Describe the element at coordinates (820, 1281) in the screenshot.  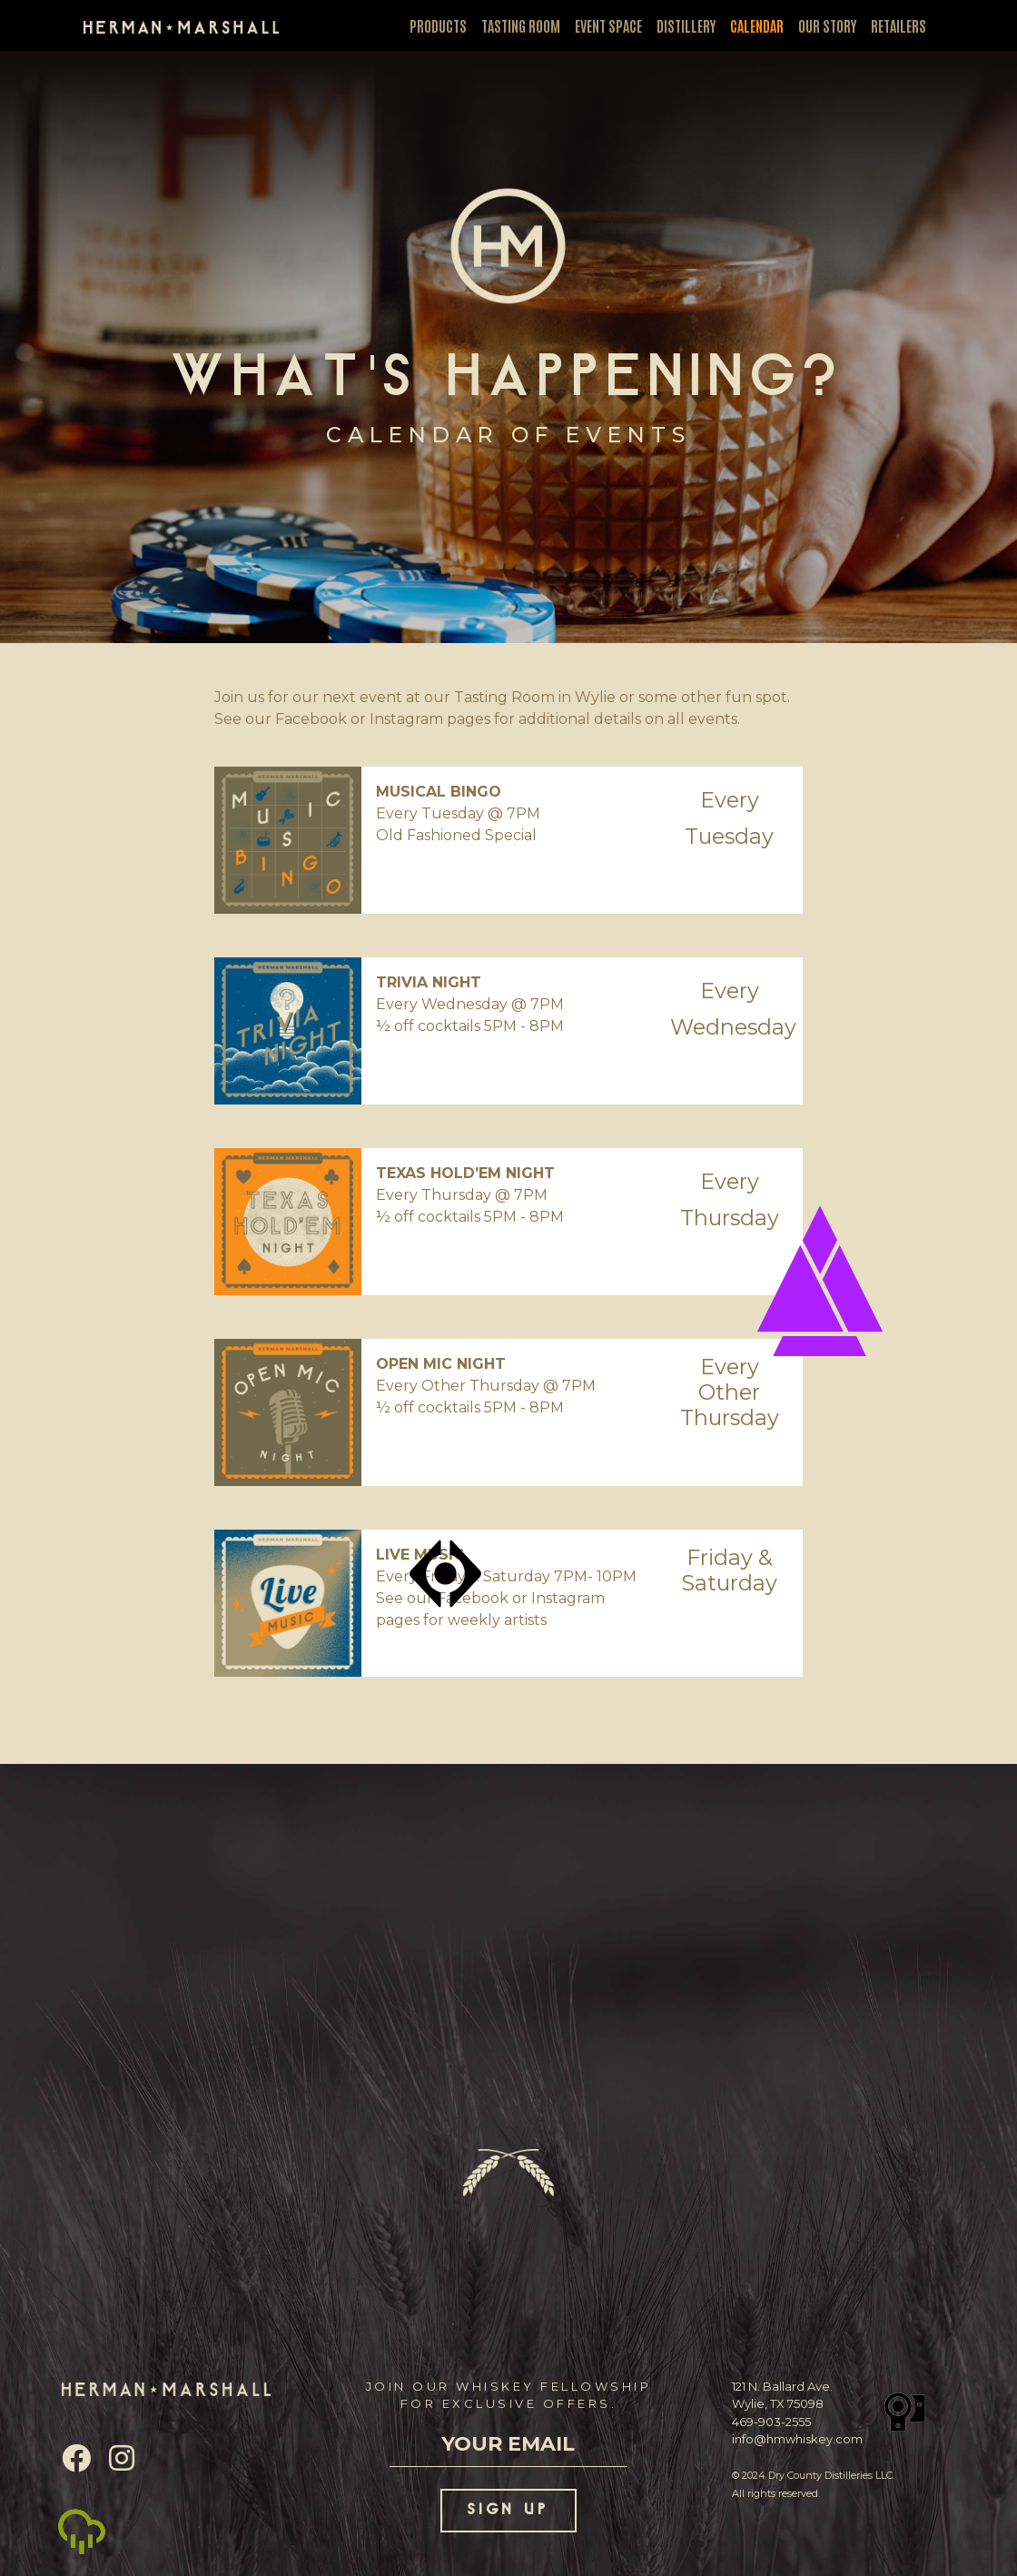
I see `pino logging library logo` at that location.